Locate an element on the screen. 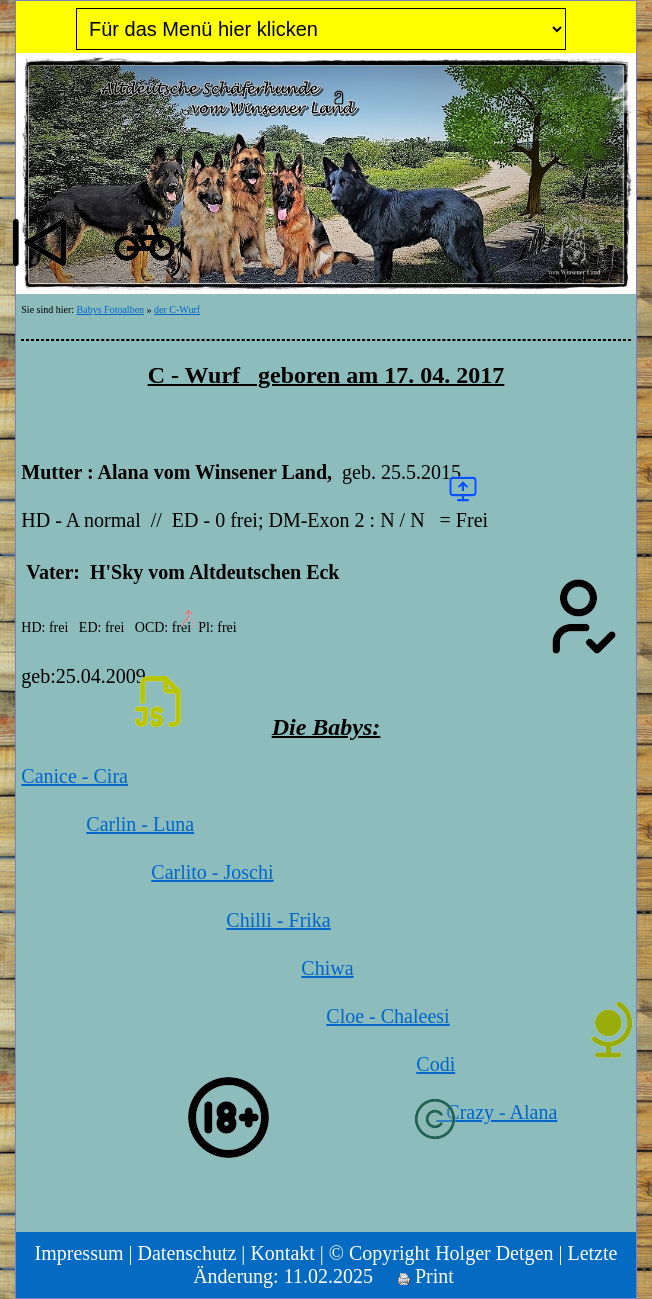  upload file to display or screen is located at coordinates (463, 489).